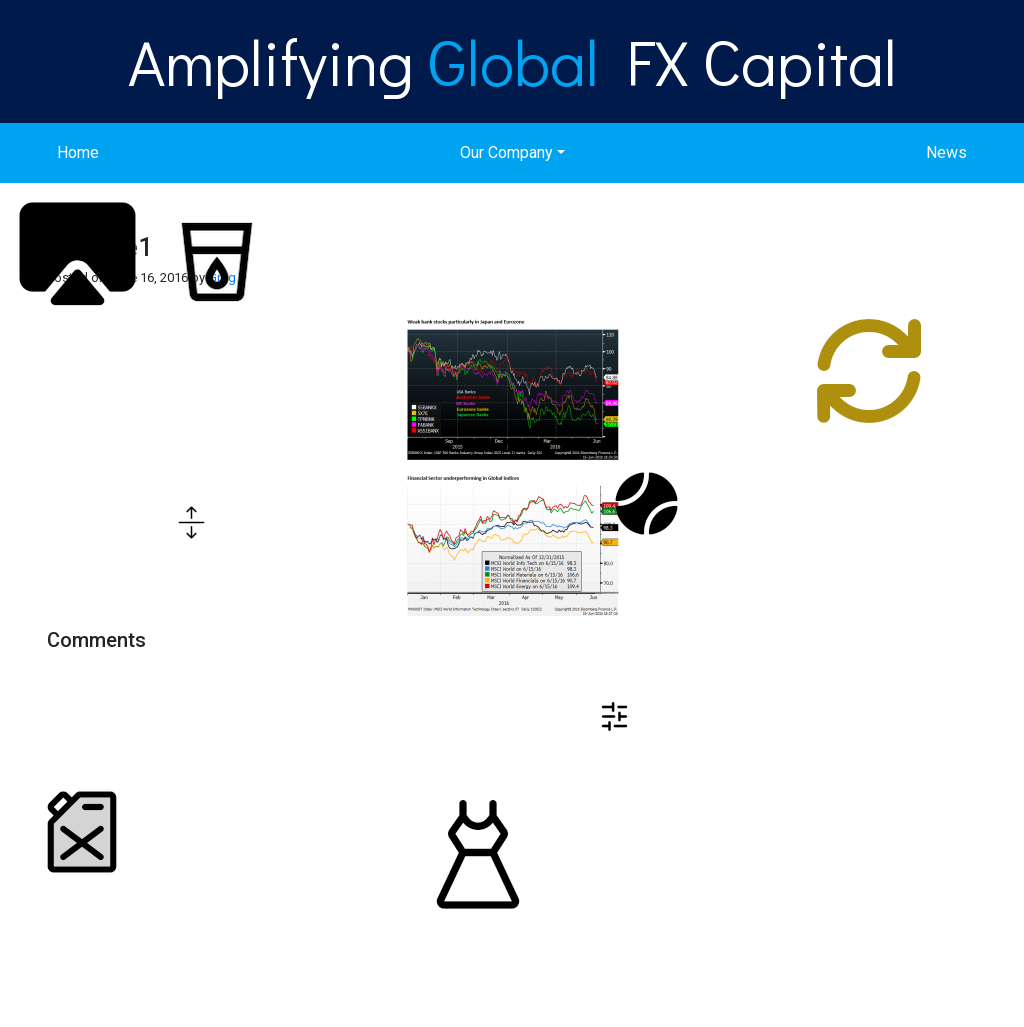 This screenshot has height=1027, width=1024. What do you see at coordinates (614, 716) in the screenshot?
I see `adjust settings or preferences` at bounding box center [614, 716].